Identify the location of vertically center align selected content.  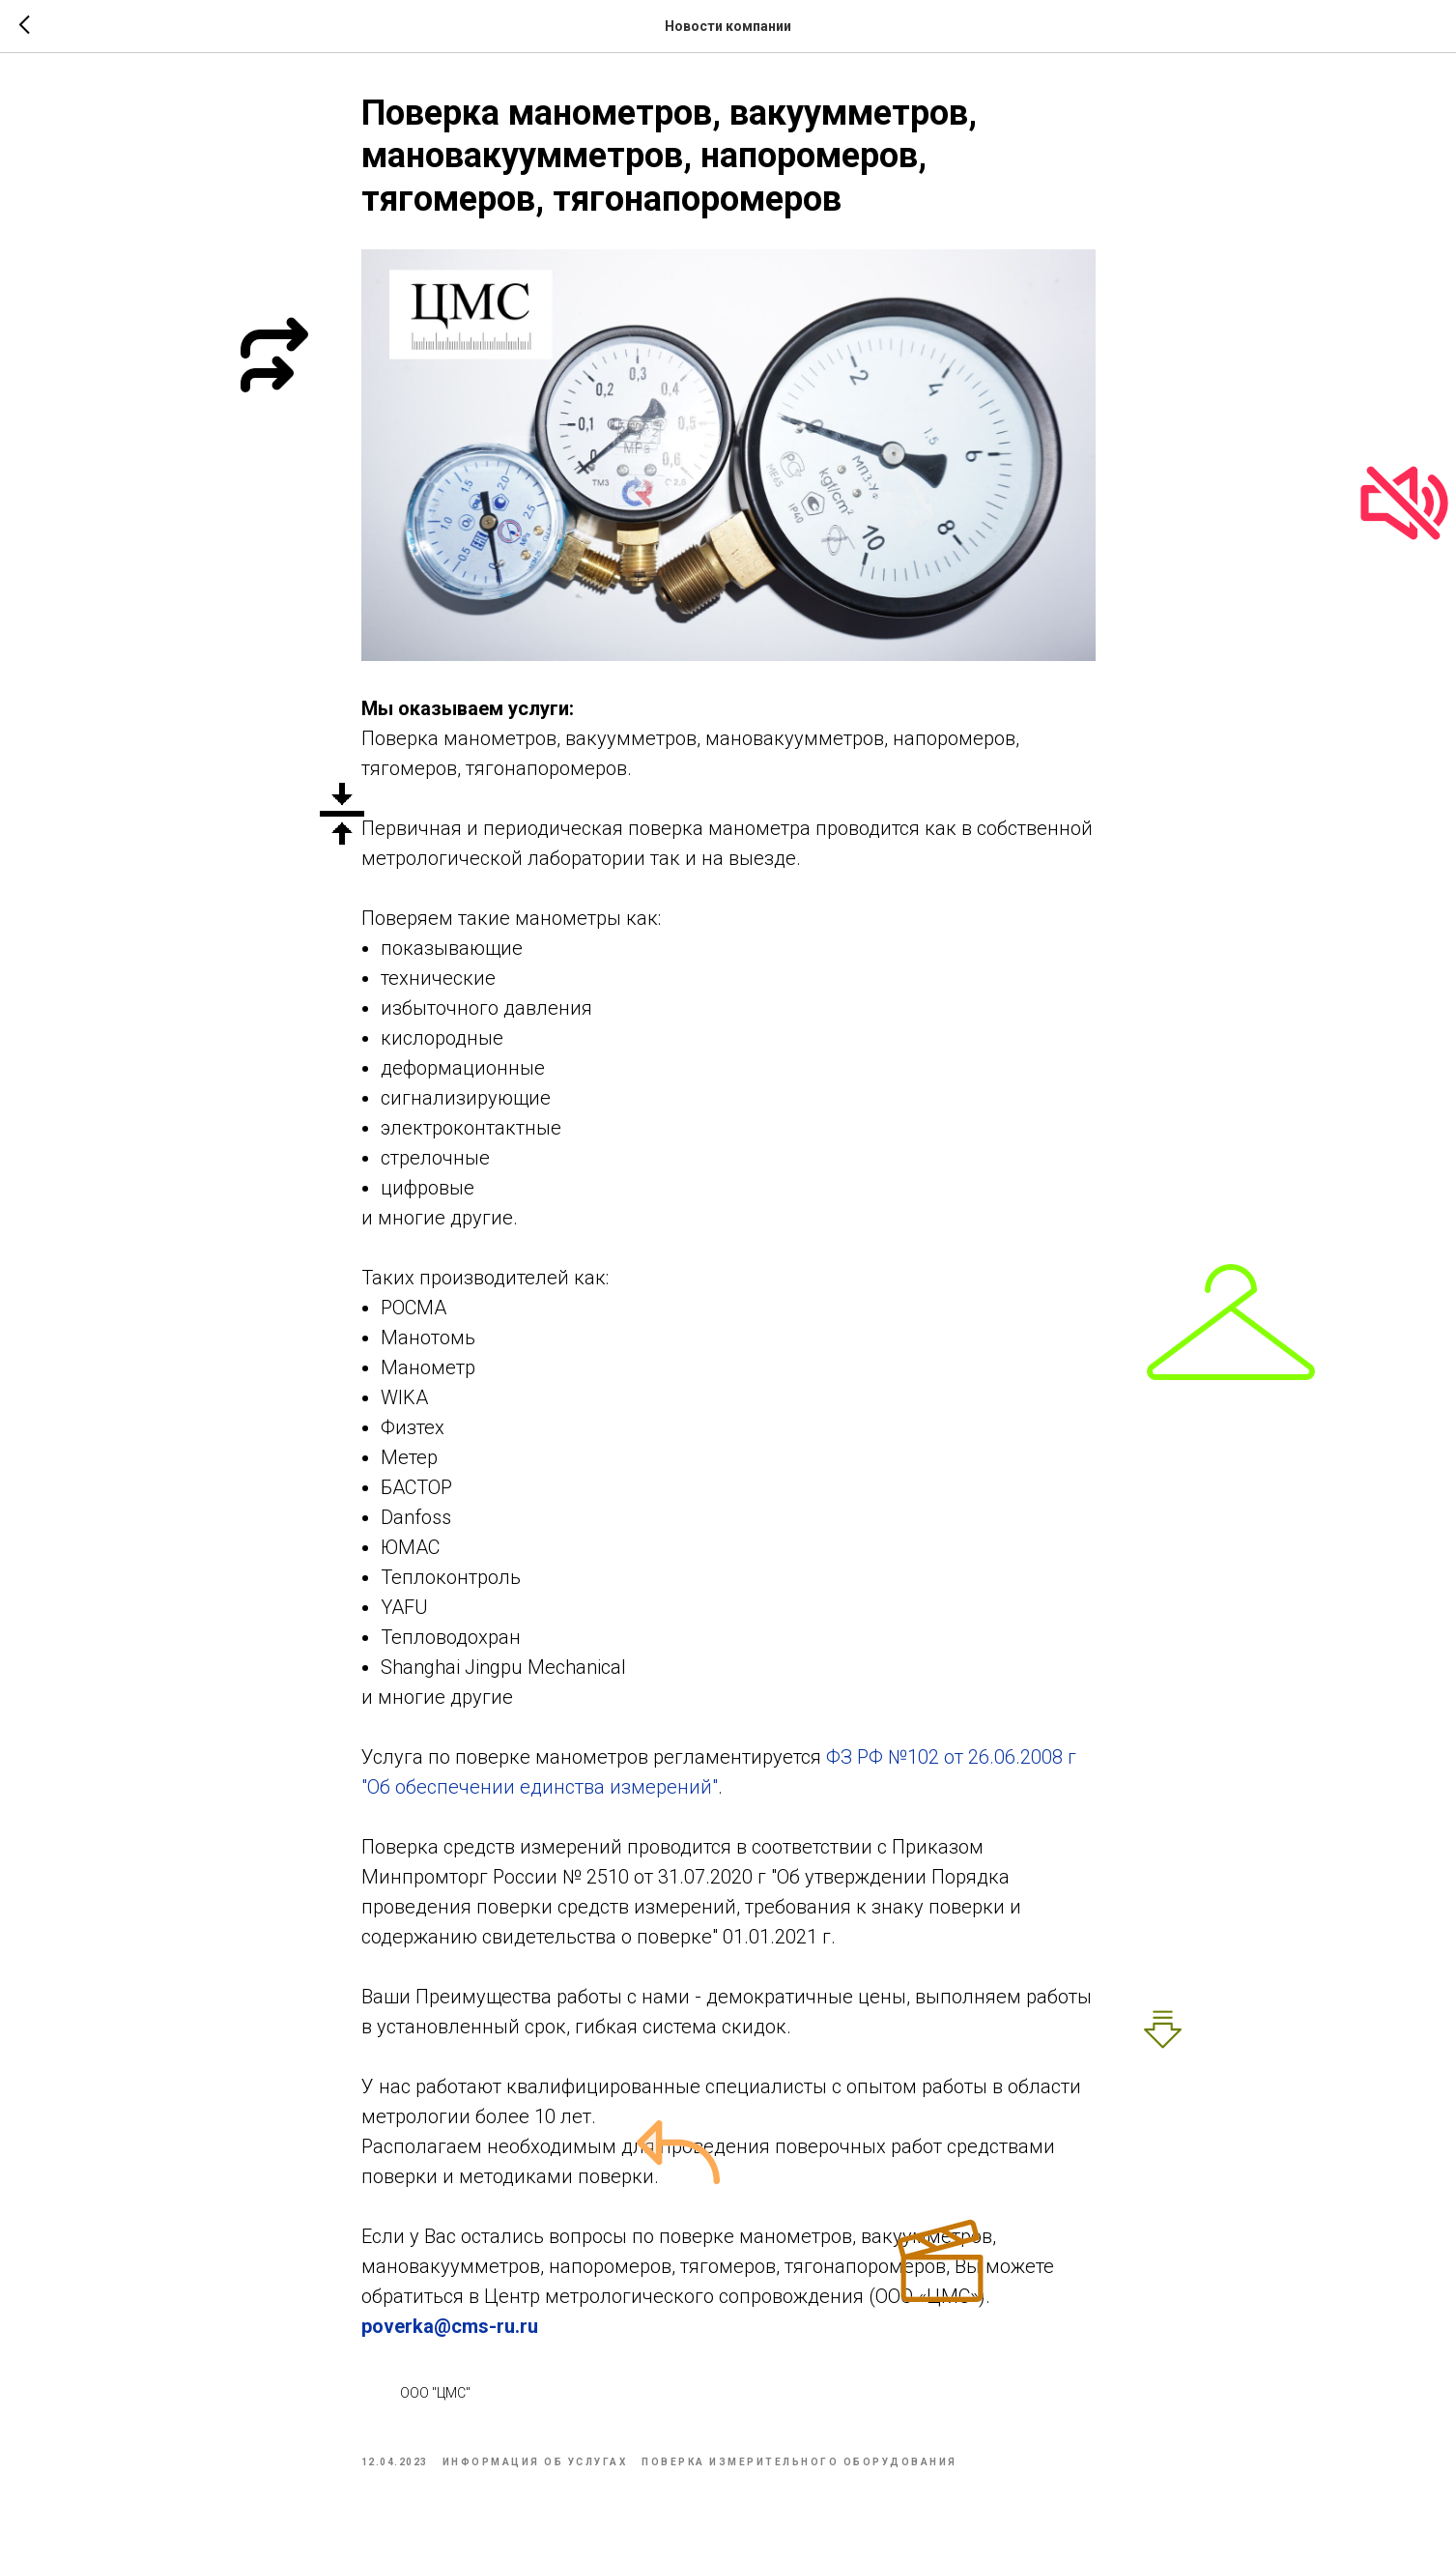
(342, 814).